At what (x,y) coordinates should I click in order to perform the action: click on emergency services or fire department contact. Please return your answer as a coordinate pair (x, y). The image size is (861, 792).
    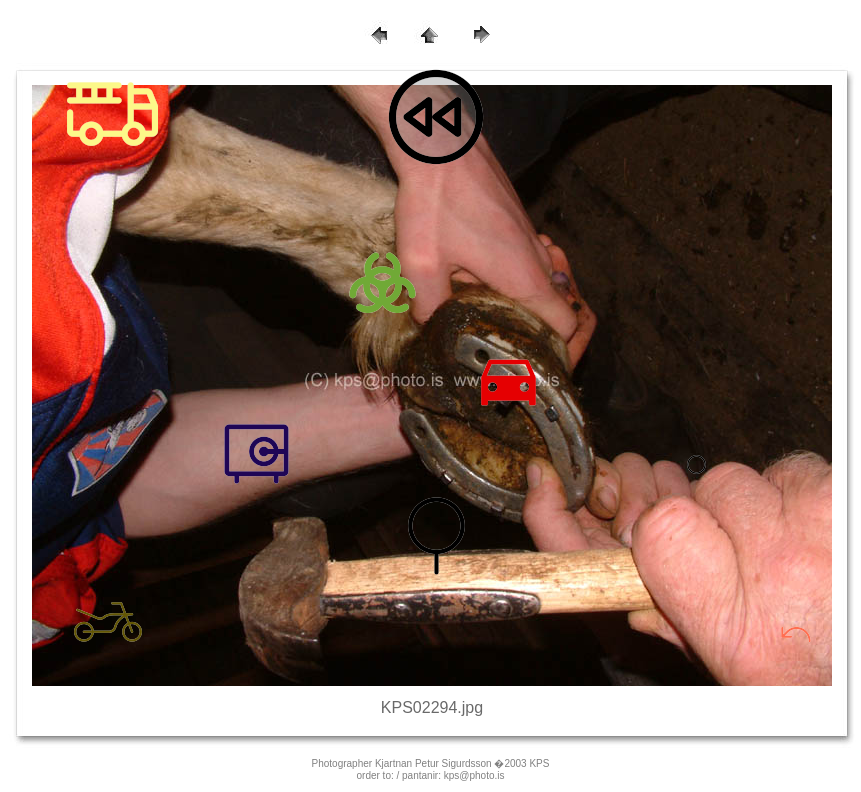
    Looking at the image, I should click on (109, 109).